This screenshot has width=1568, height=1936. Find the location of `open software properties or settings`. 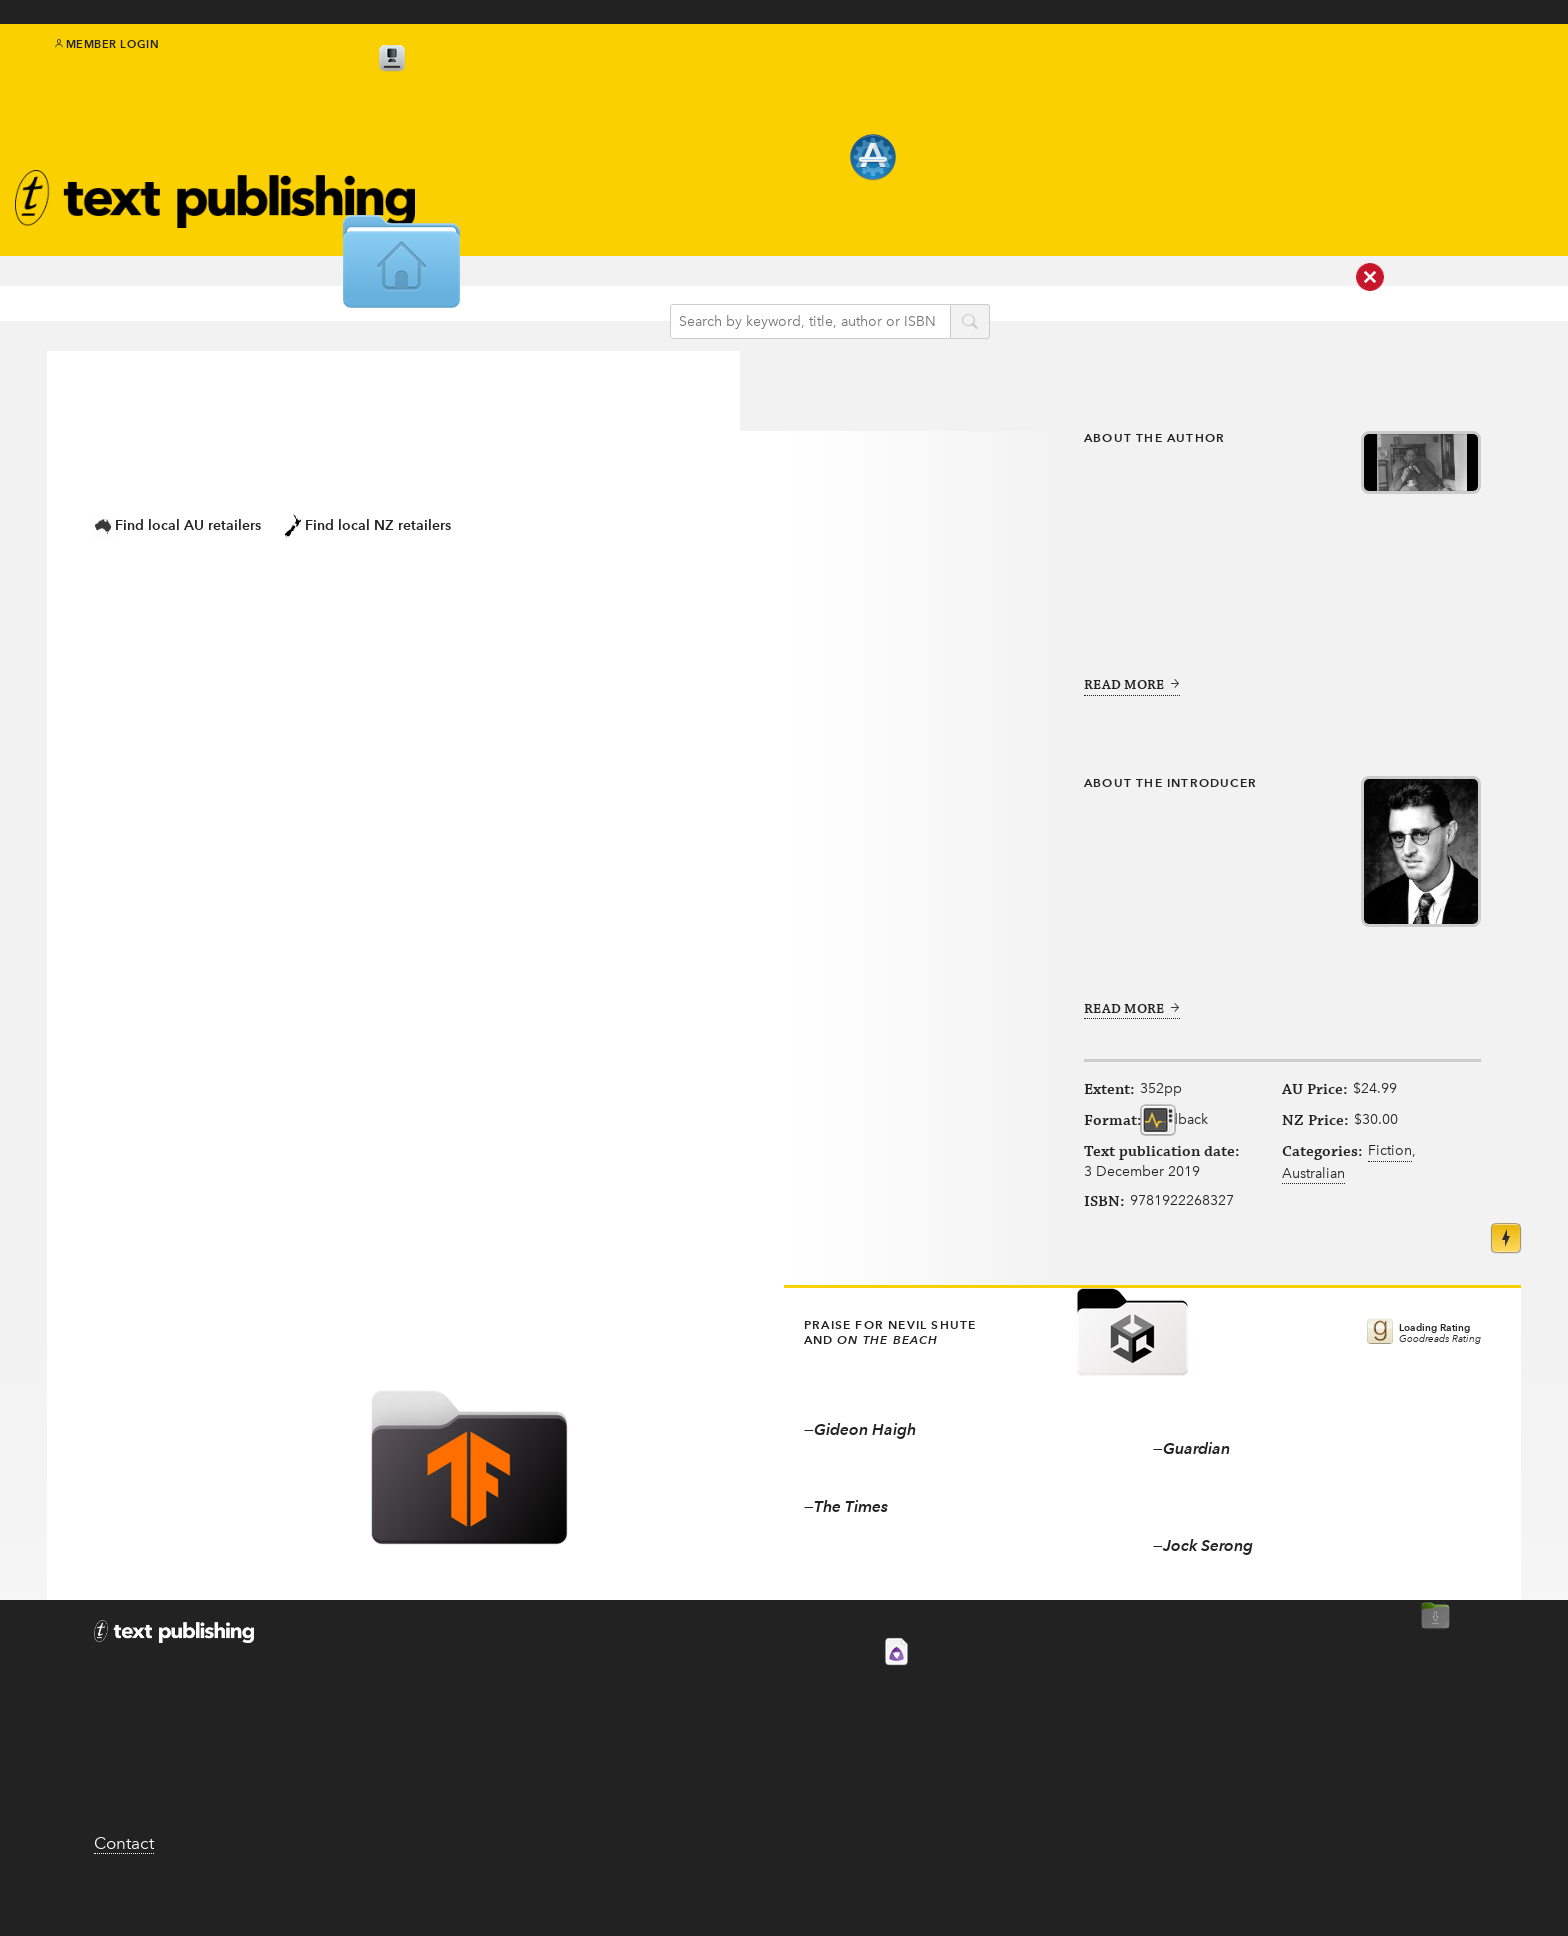

open software properties or settings is located at coordinates (873, 157).